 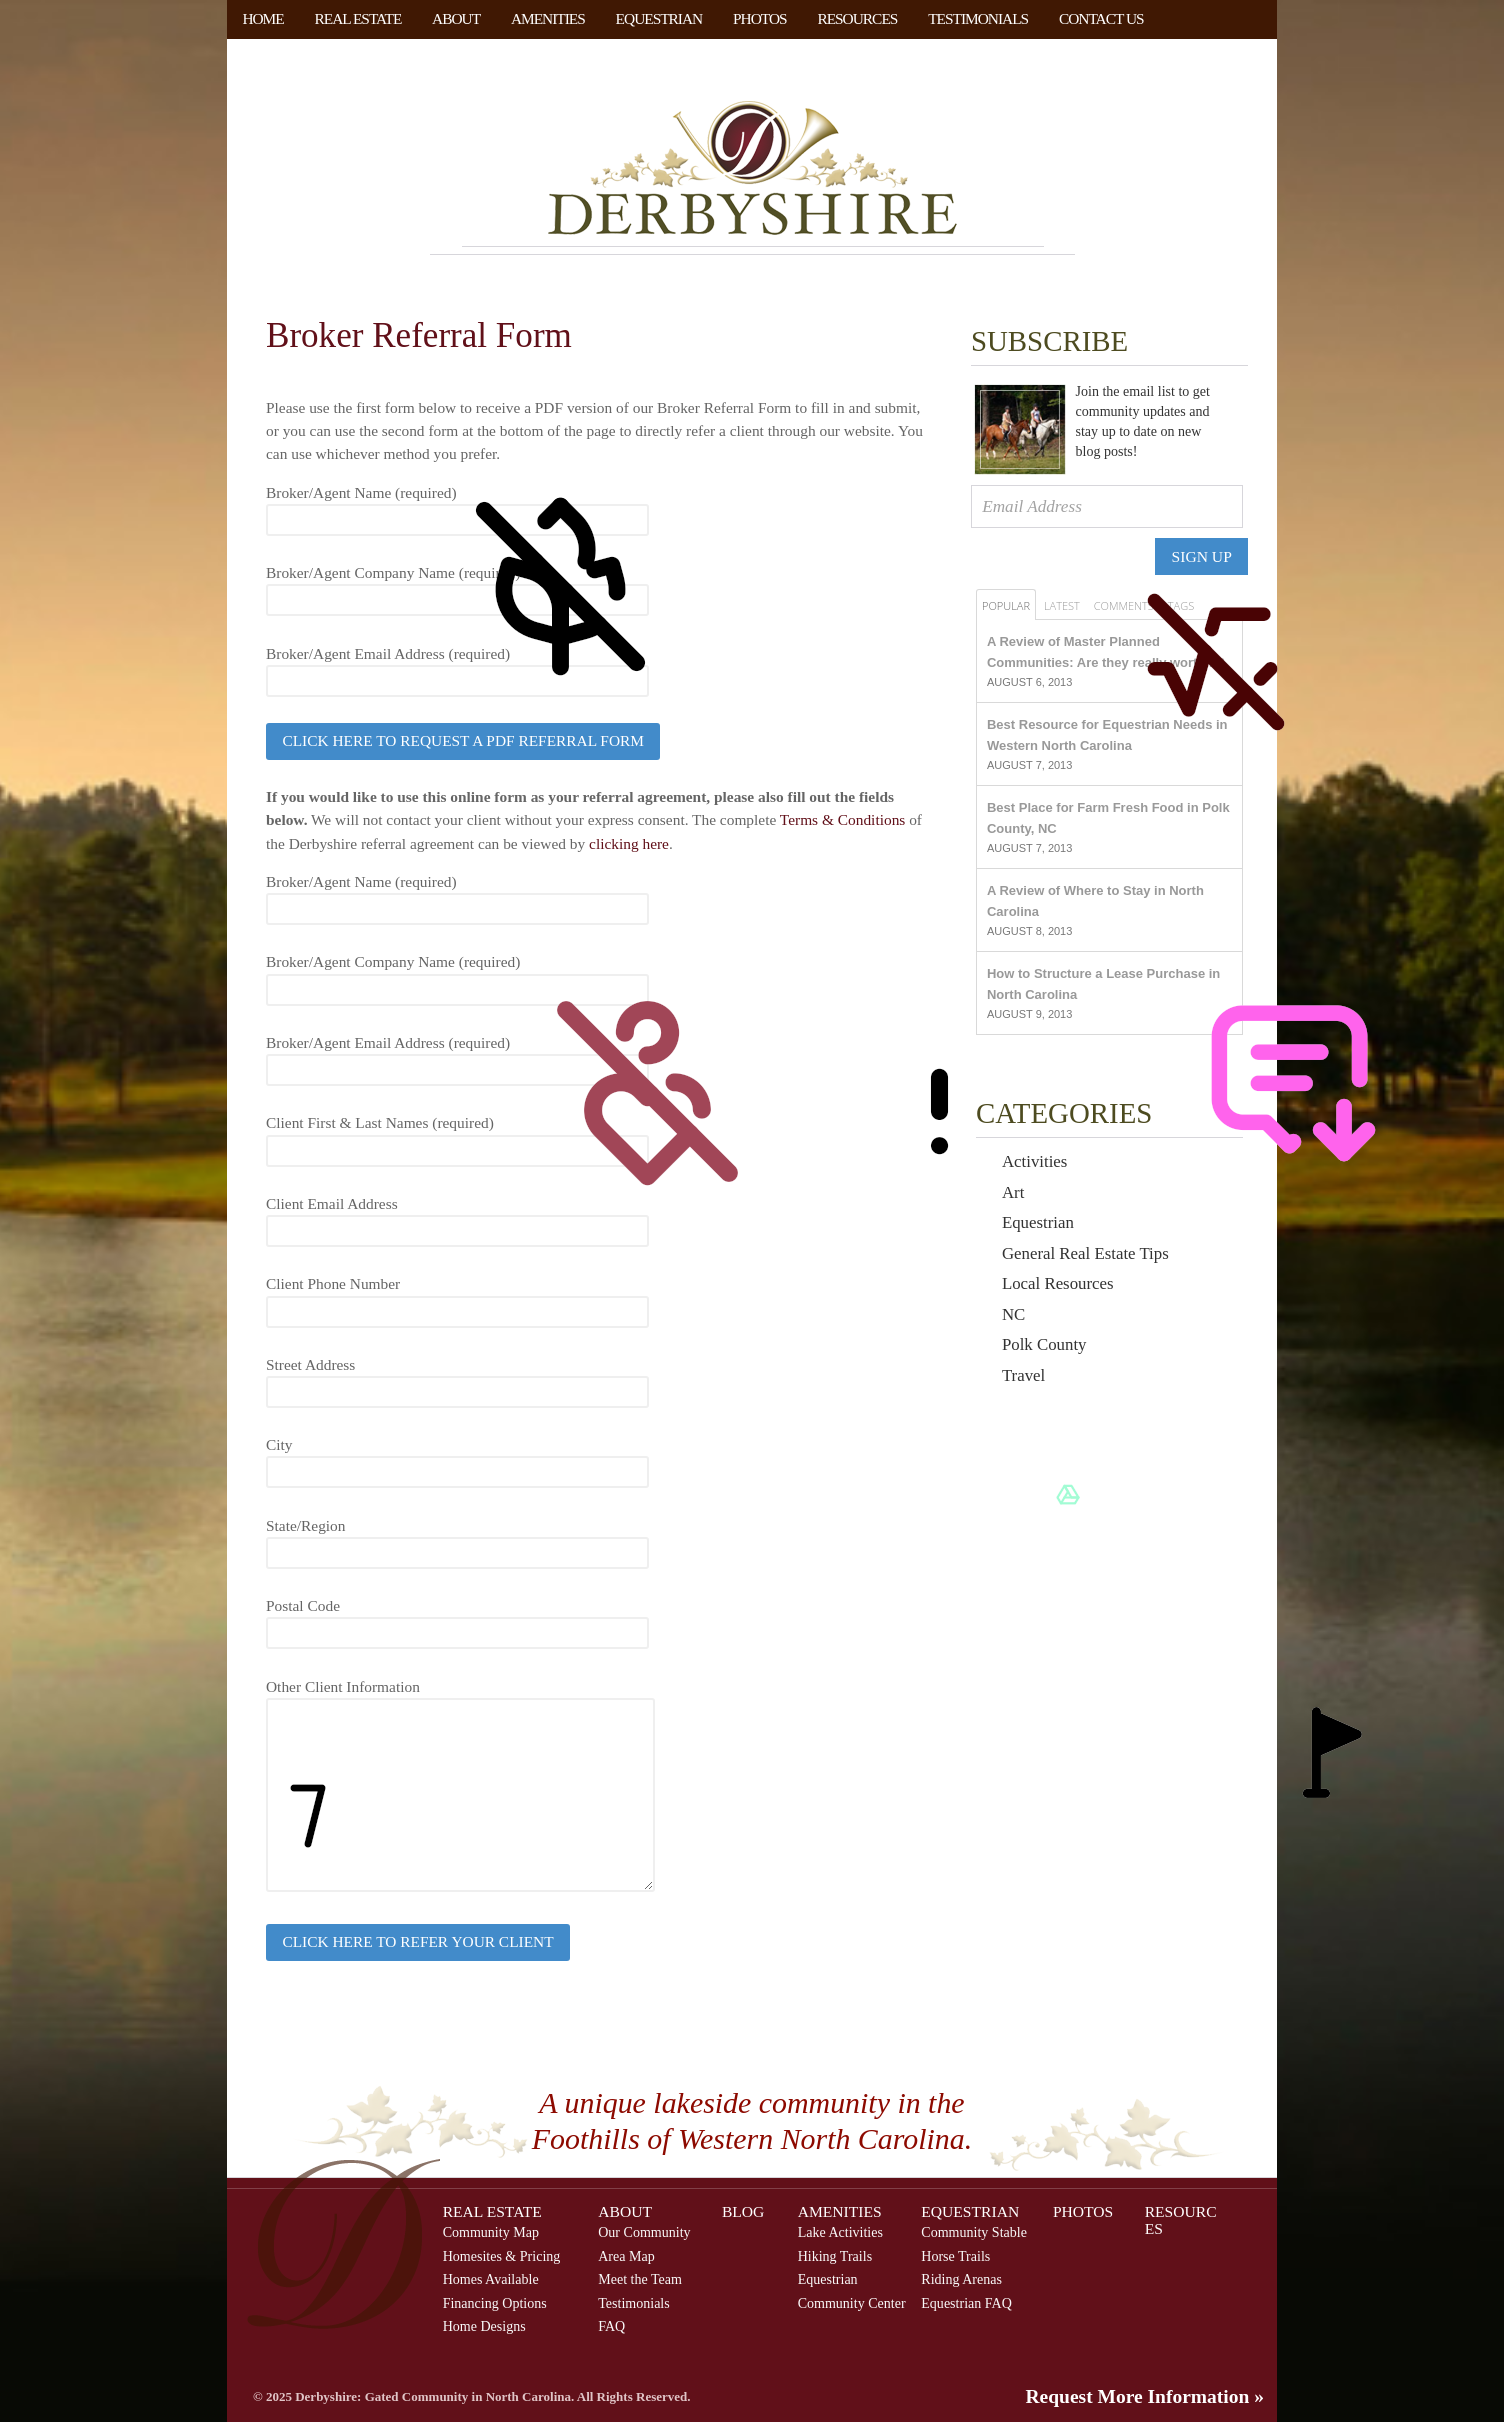 I want to click on download message or conversation, so click(x=1289, y=1075).